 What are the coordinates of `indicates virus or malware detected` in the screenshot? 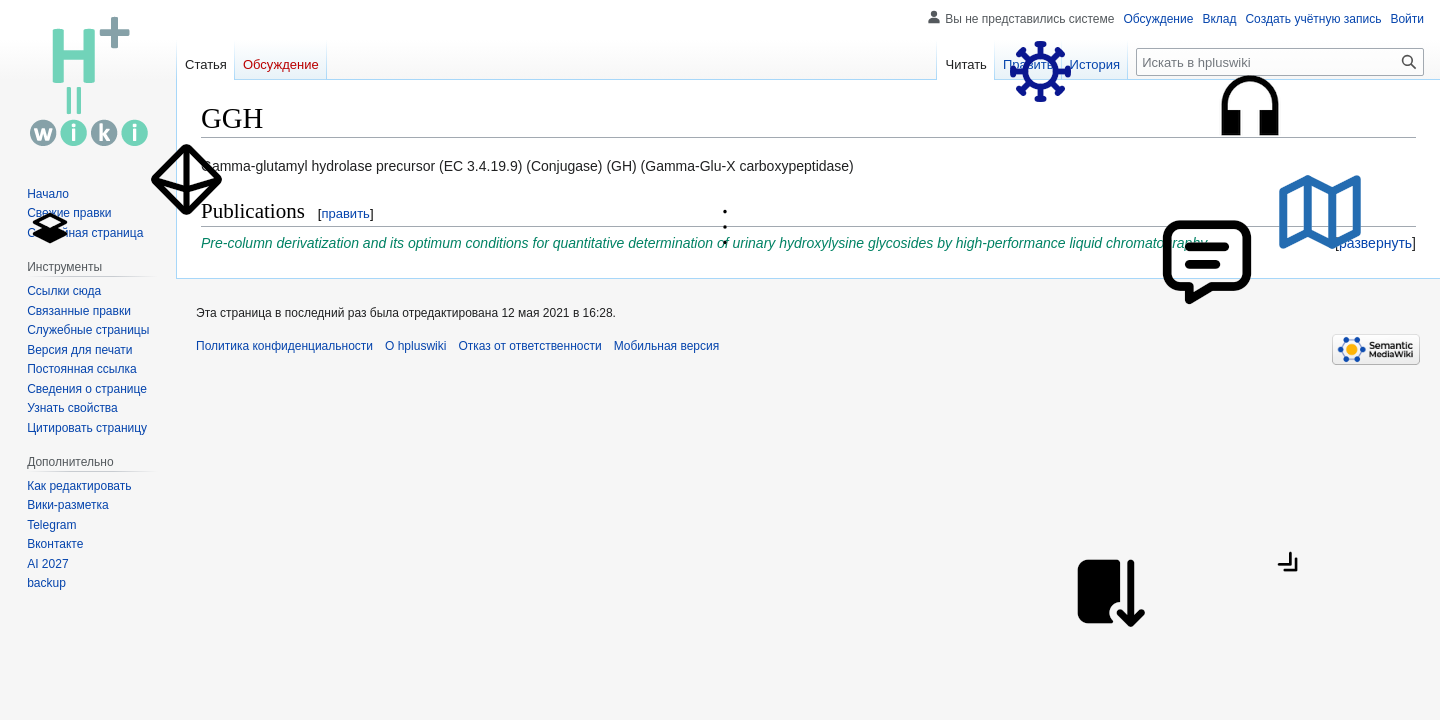 It's located at (1040, 71).